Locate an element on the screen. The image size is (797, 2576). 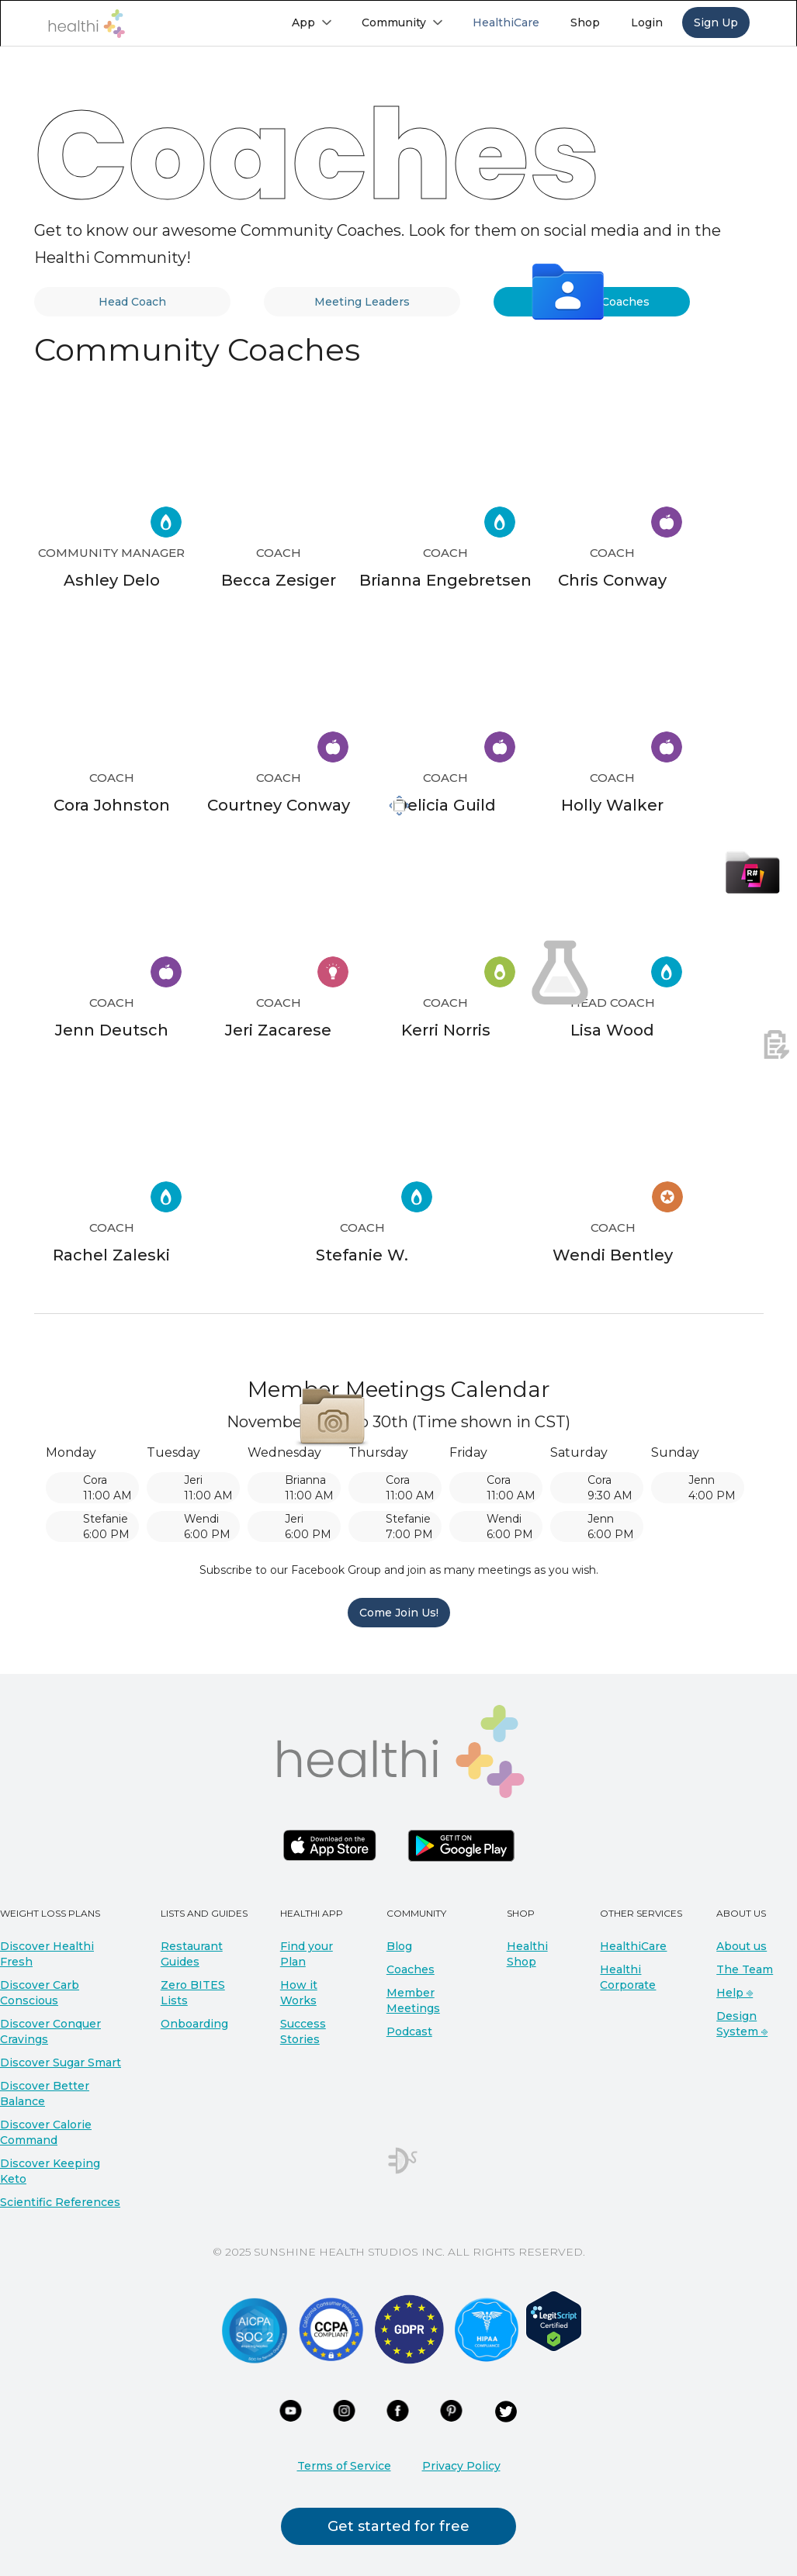
access online accounts settings is located at coordinates (403, 2160).